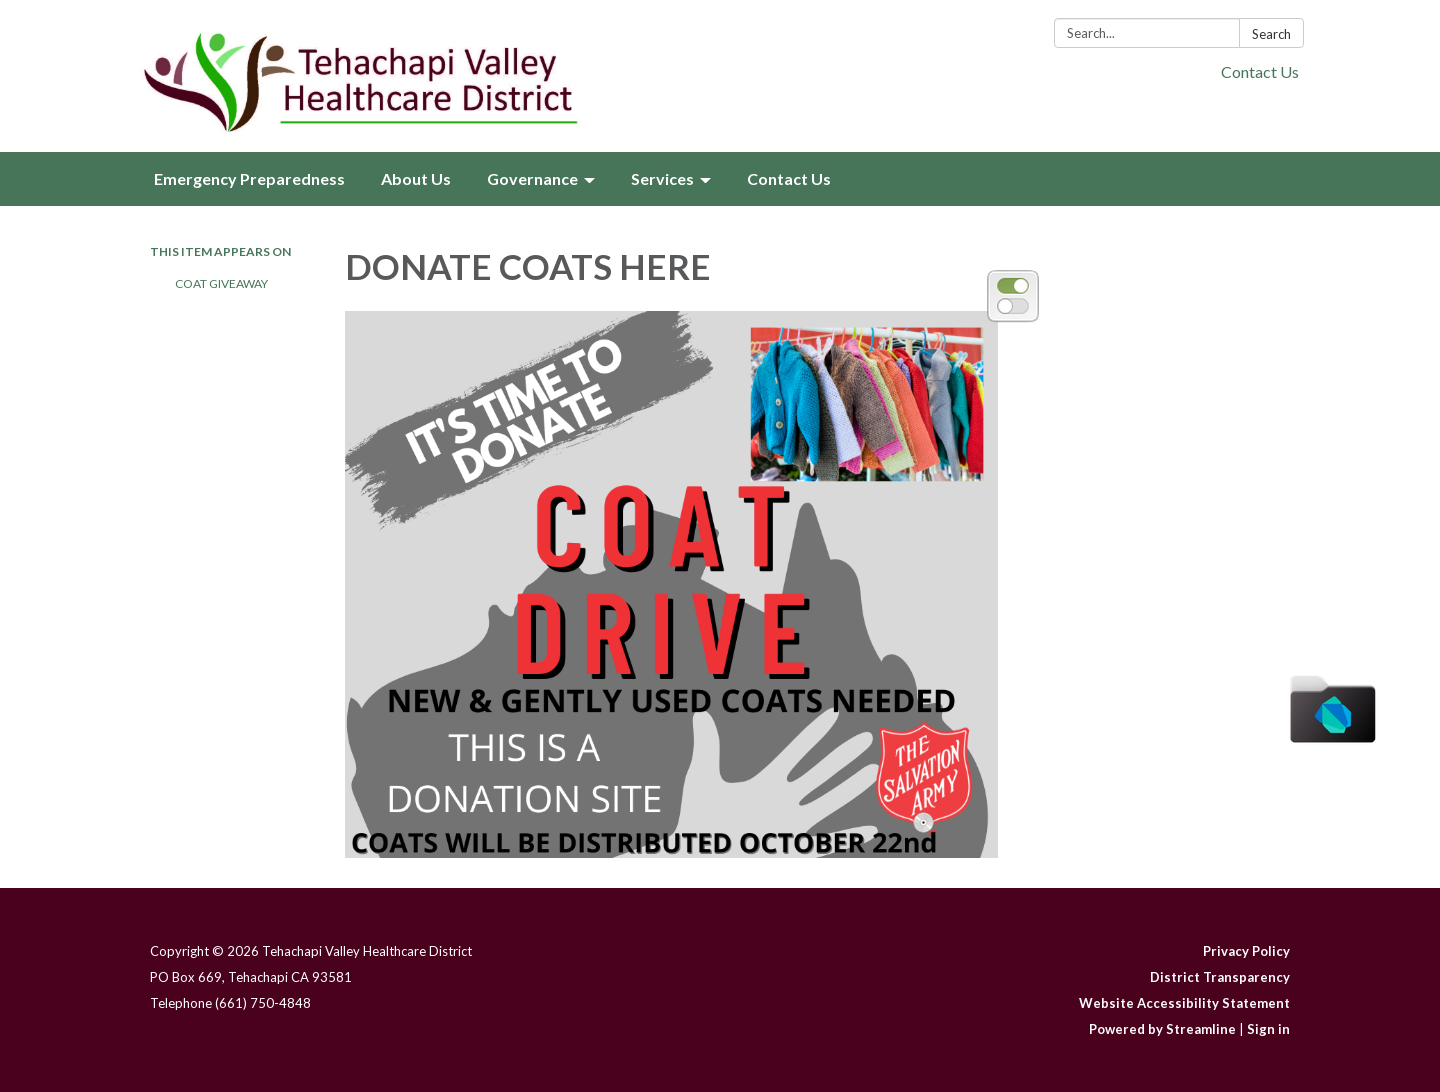 The image size is (1440, 1092). Describe the element at coordinates (923, 822) in the screenshot. I see `unmount or eject a CD/DVD disc` at that location.